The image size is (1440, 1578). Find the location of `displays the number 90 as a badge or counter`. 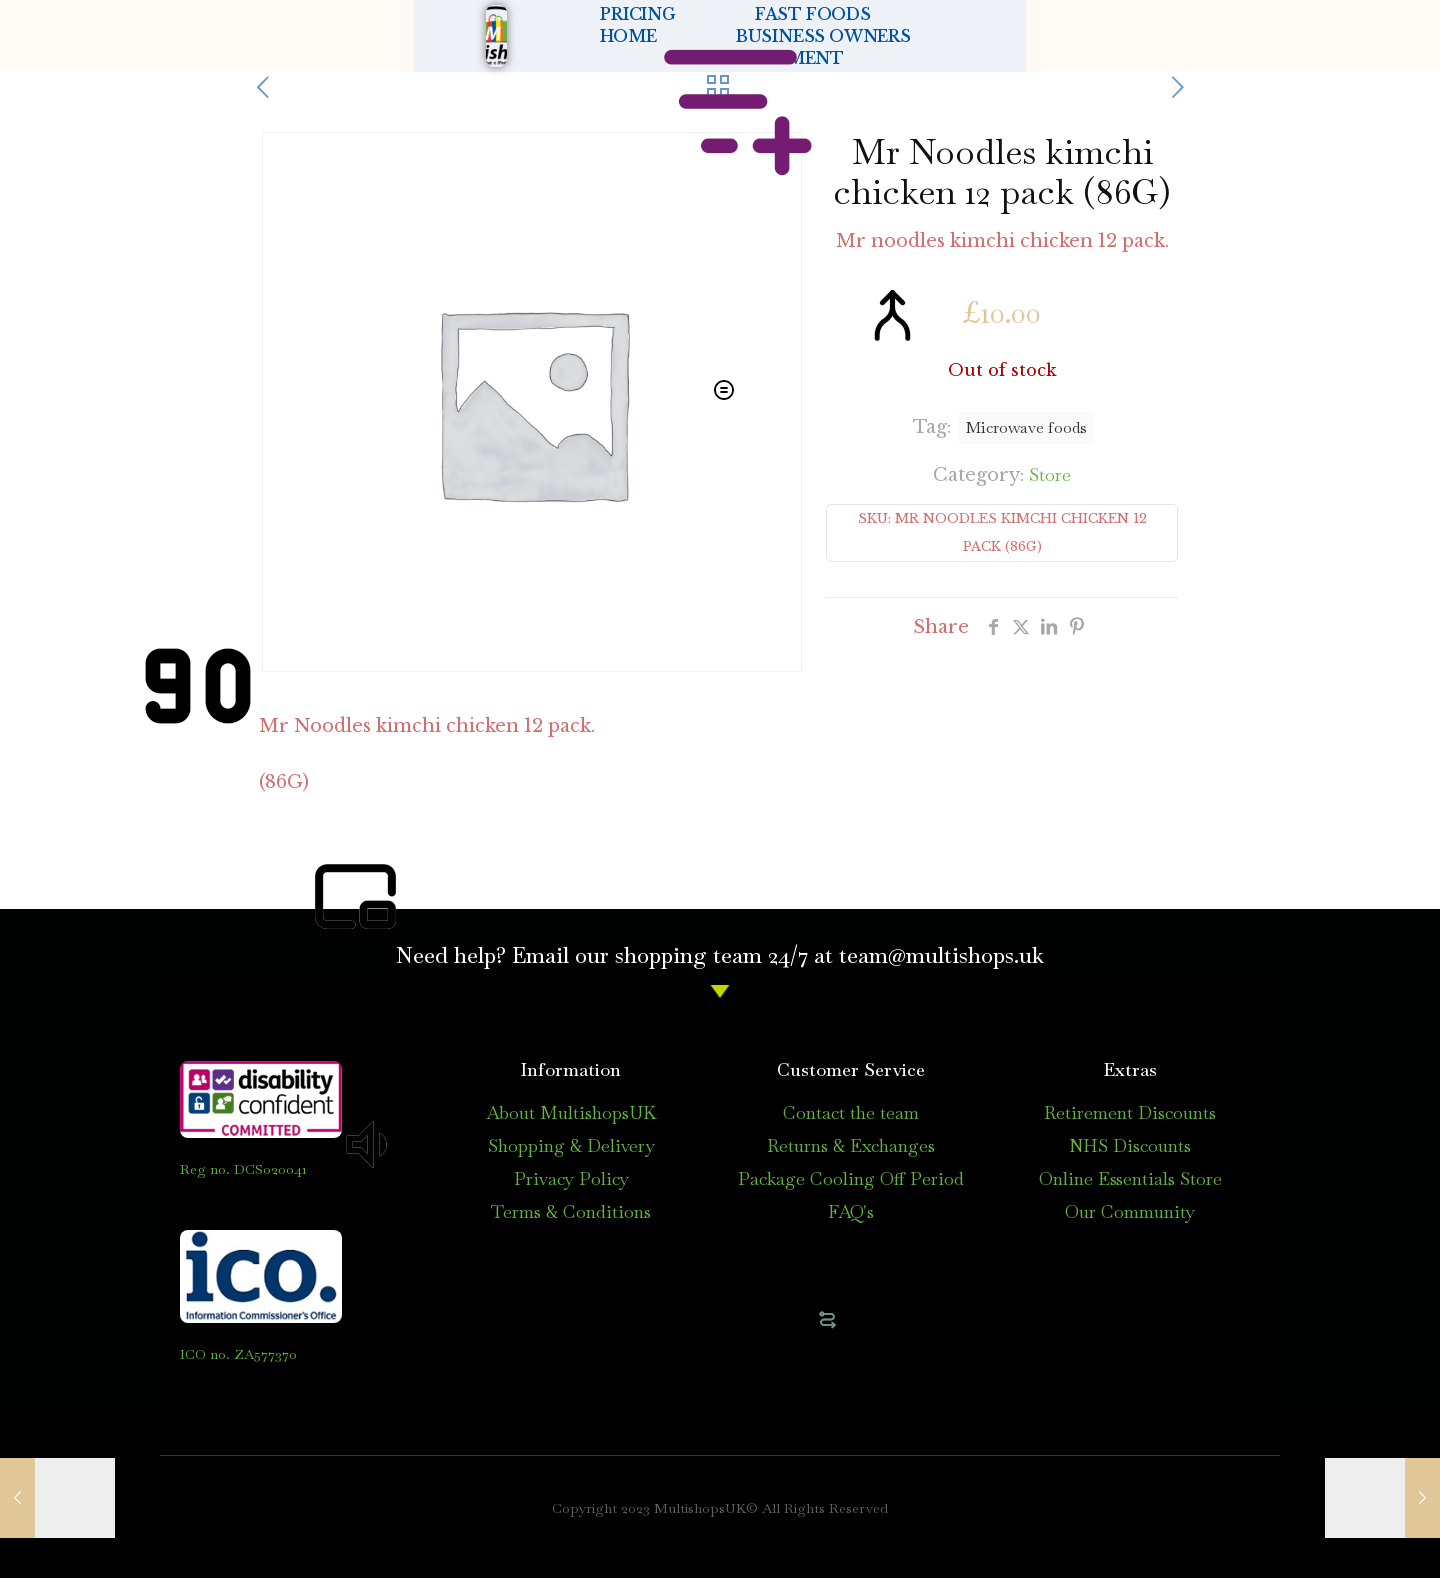

displays the number 90 as a badge or counter is located at coordinates (198, 686).